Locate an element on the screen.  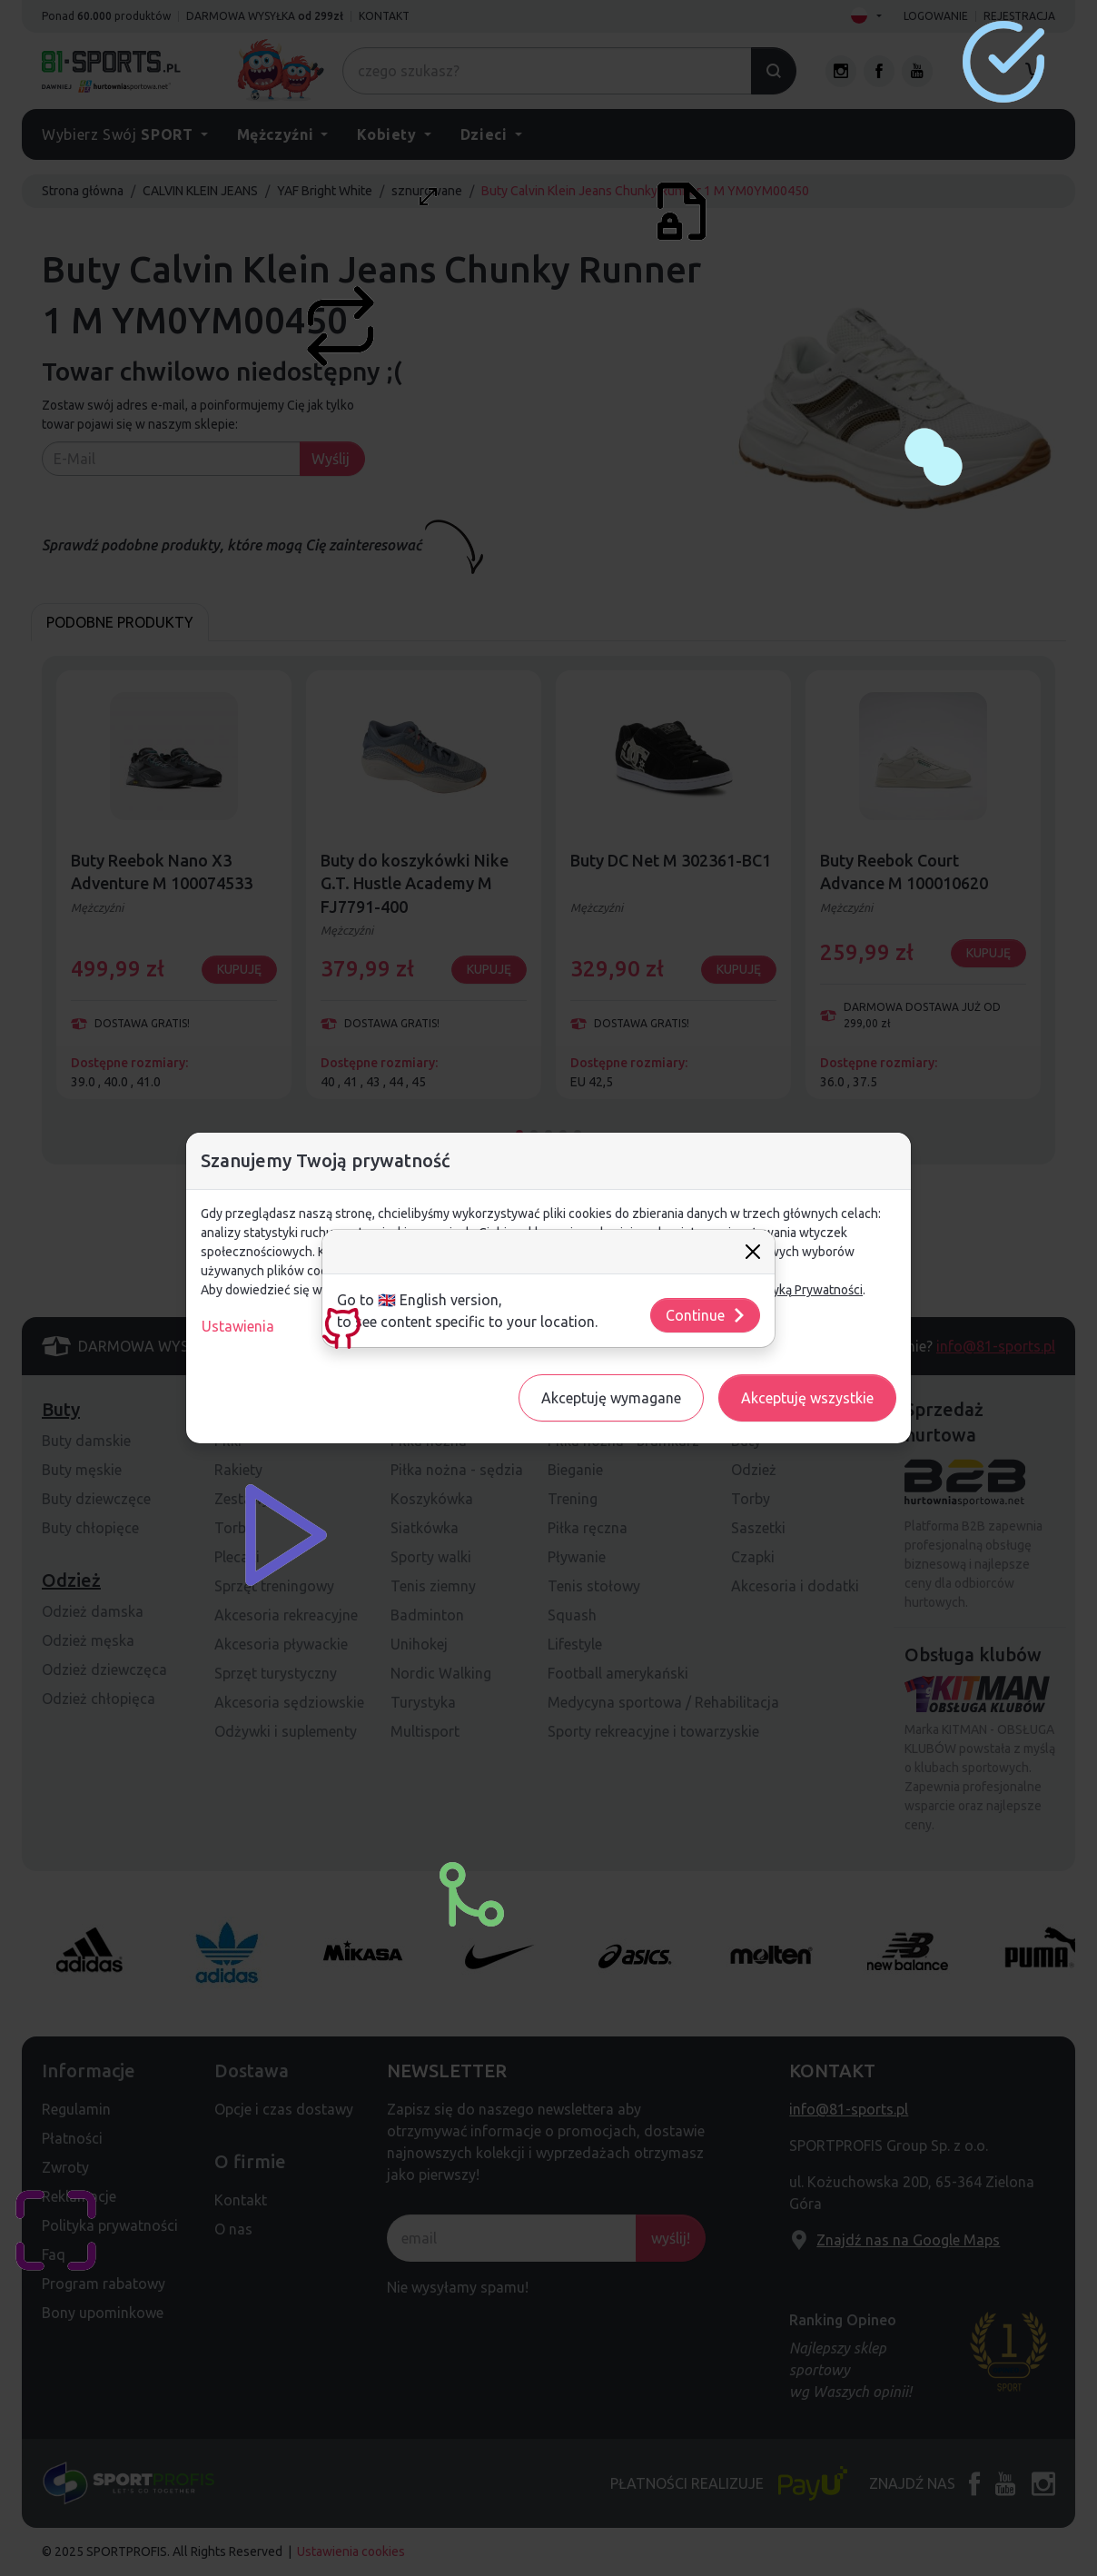
maximize window to full screen is located at coordinates (55, 2230).